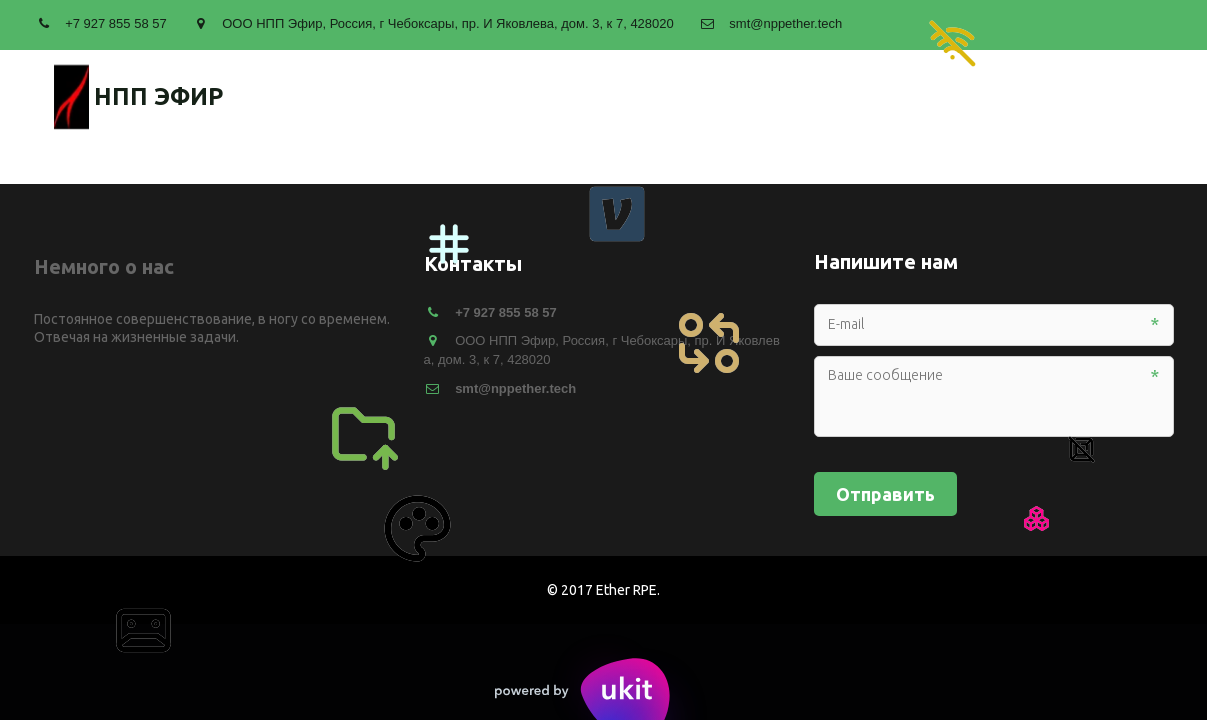 Image resolution: width=1207 pixels, height=720 pixels. What do you see at coordinates (617, 214) in the screenshot?
I see `open Venmo app` at bounding box center [617, 214].